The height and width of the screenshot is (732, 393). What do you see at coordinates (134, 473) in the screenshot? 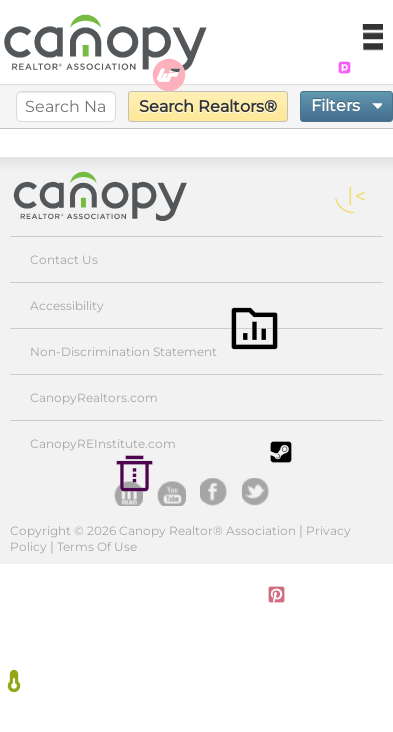
I see `delete selected item` at bounding box center [134, 473].